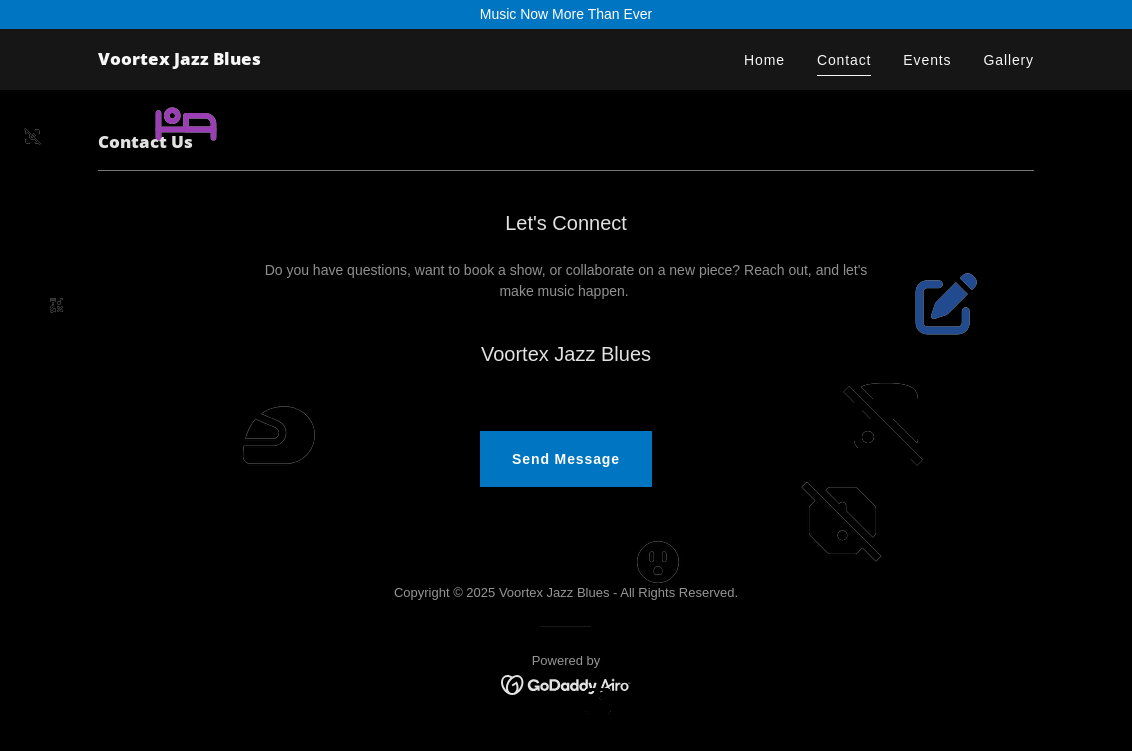 The image size is (1132, 751). Describe the element at coordinates (279, 435) in the screenshot. I see `access motorsports or racing content` at that location.